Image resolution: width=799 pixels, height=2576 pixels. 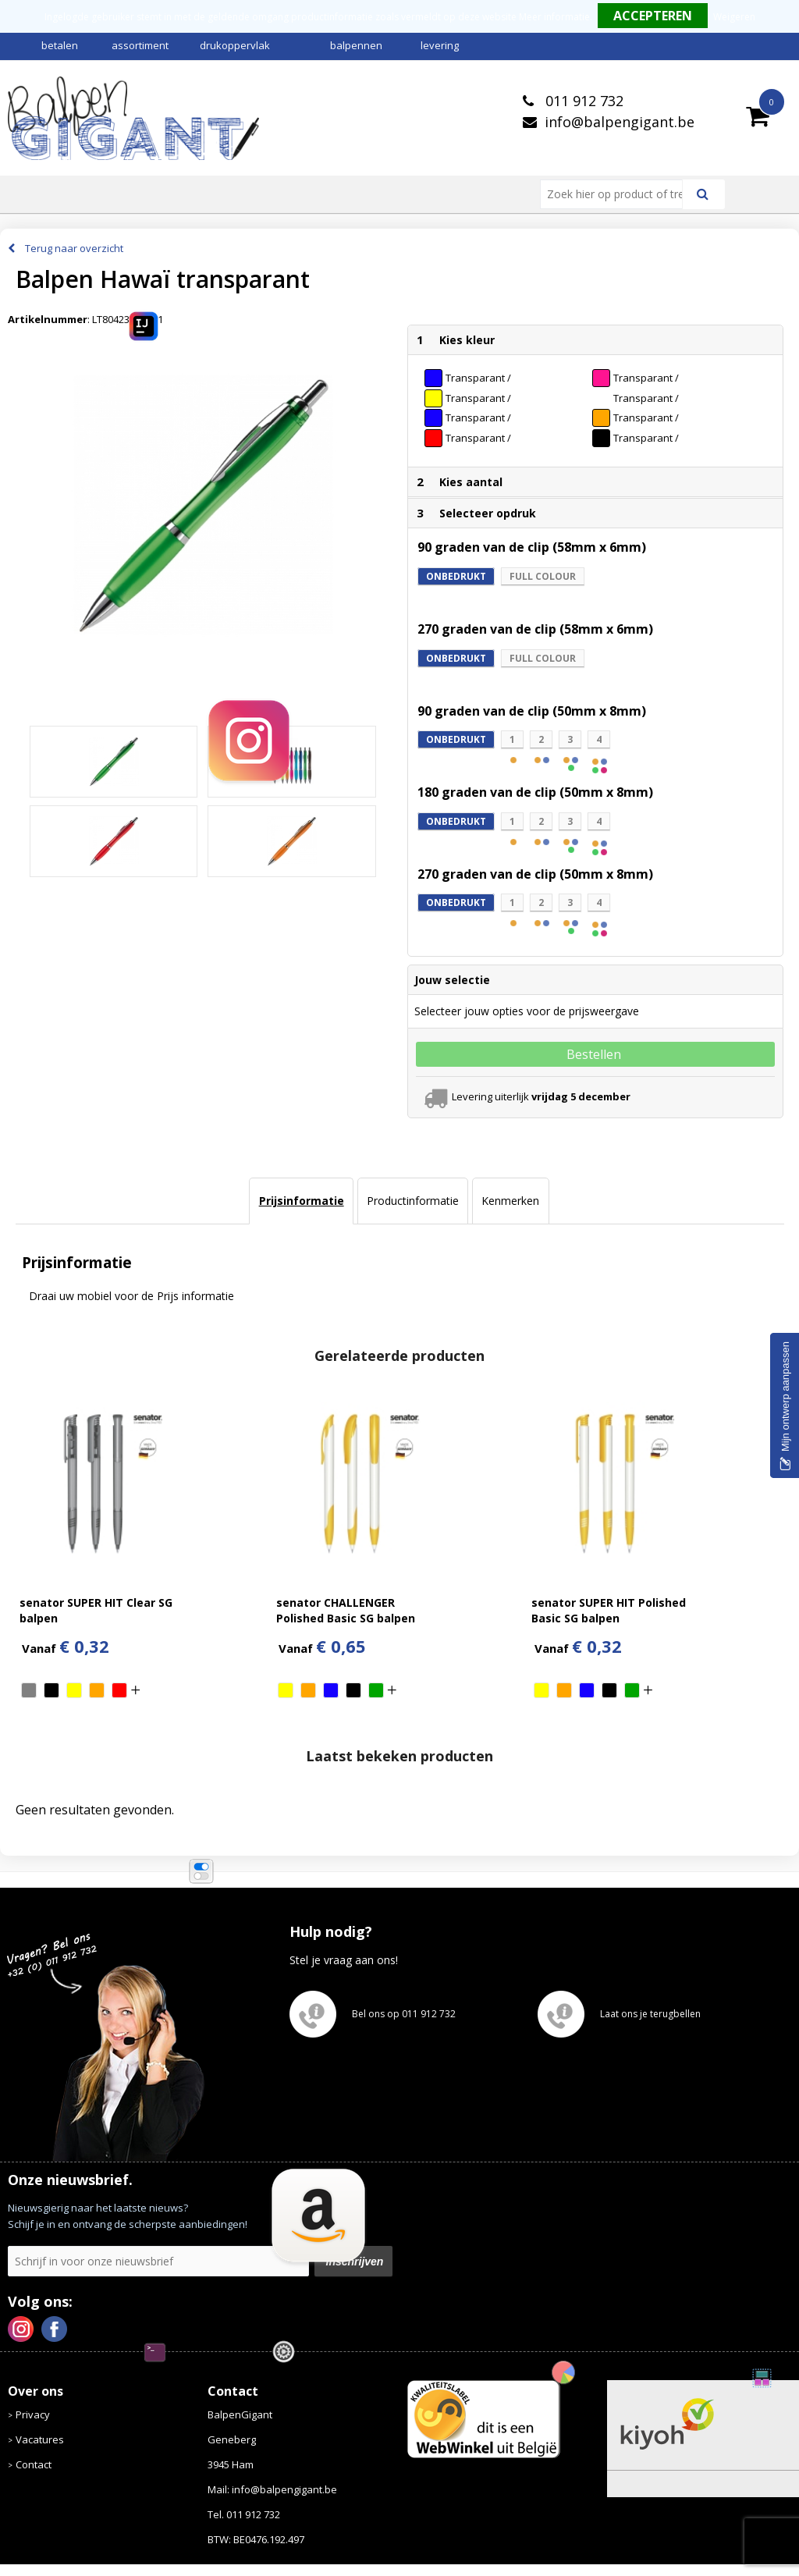 What do you see at coordinates (249, 741) in the screenshot?
I see `open the Instagram app` at bounding box center [249, 741].